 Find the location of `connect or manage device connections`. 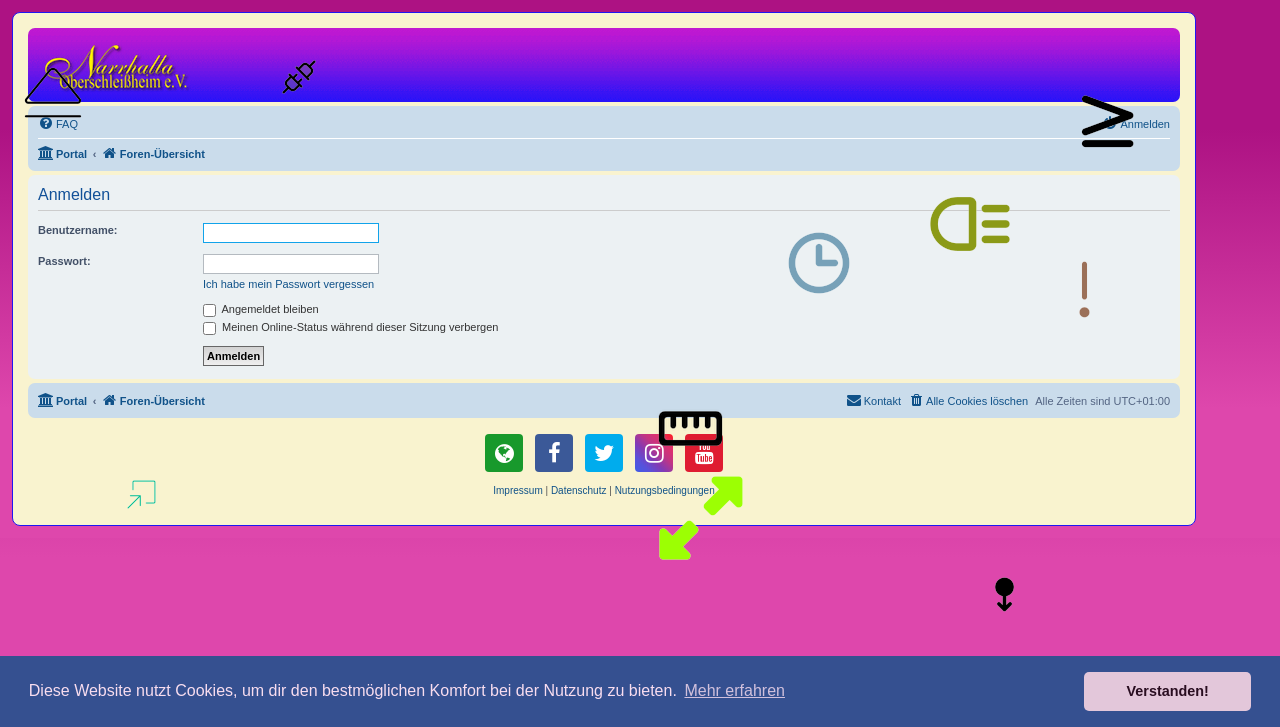

connect or manage device connections is located at coordinates (299, 77).